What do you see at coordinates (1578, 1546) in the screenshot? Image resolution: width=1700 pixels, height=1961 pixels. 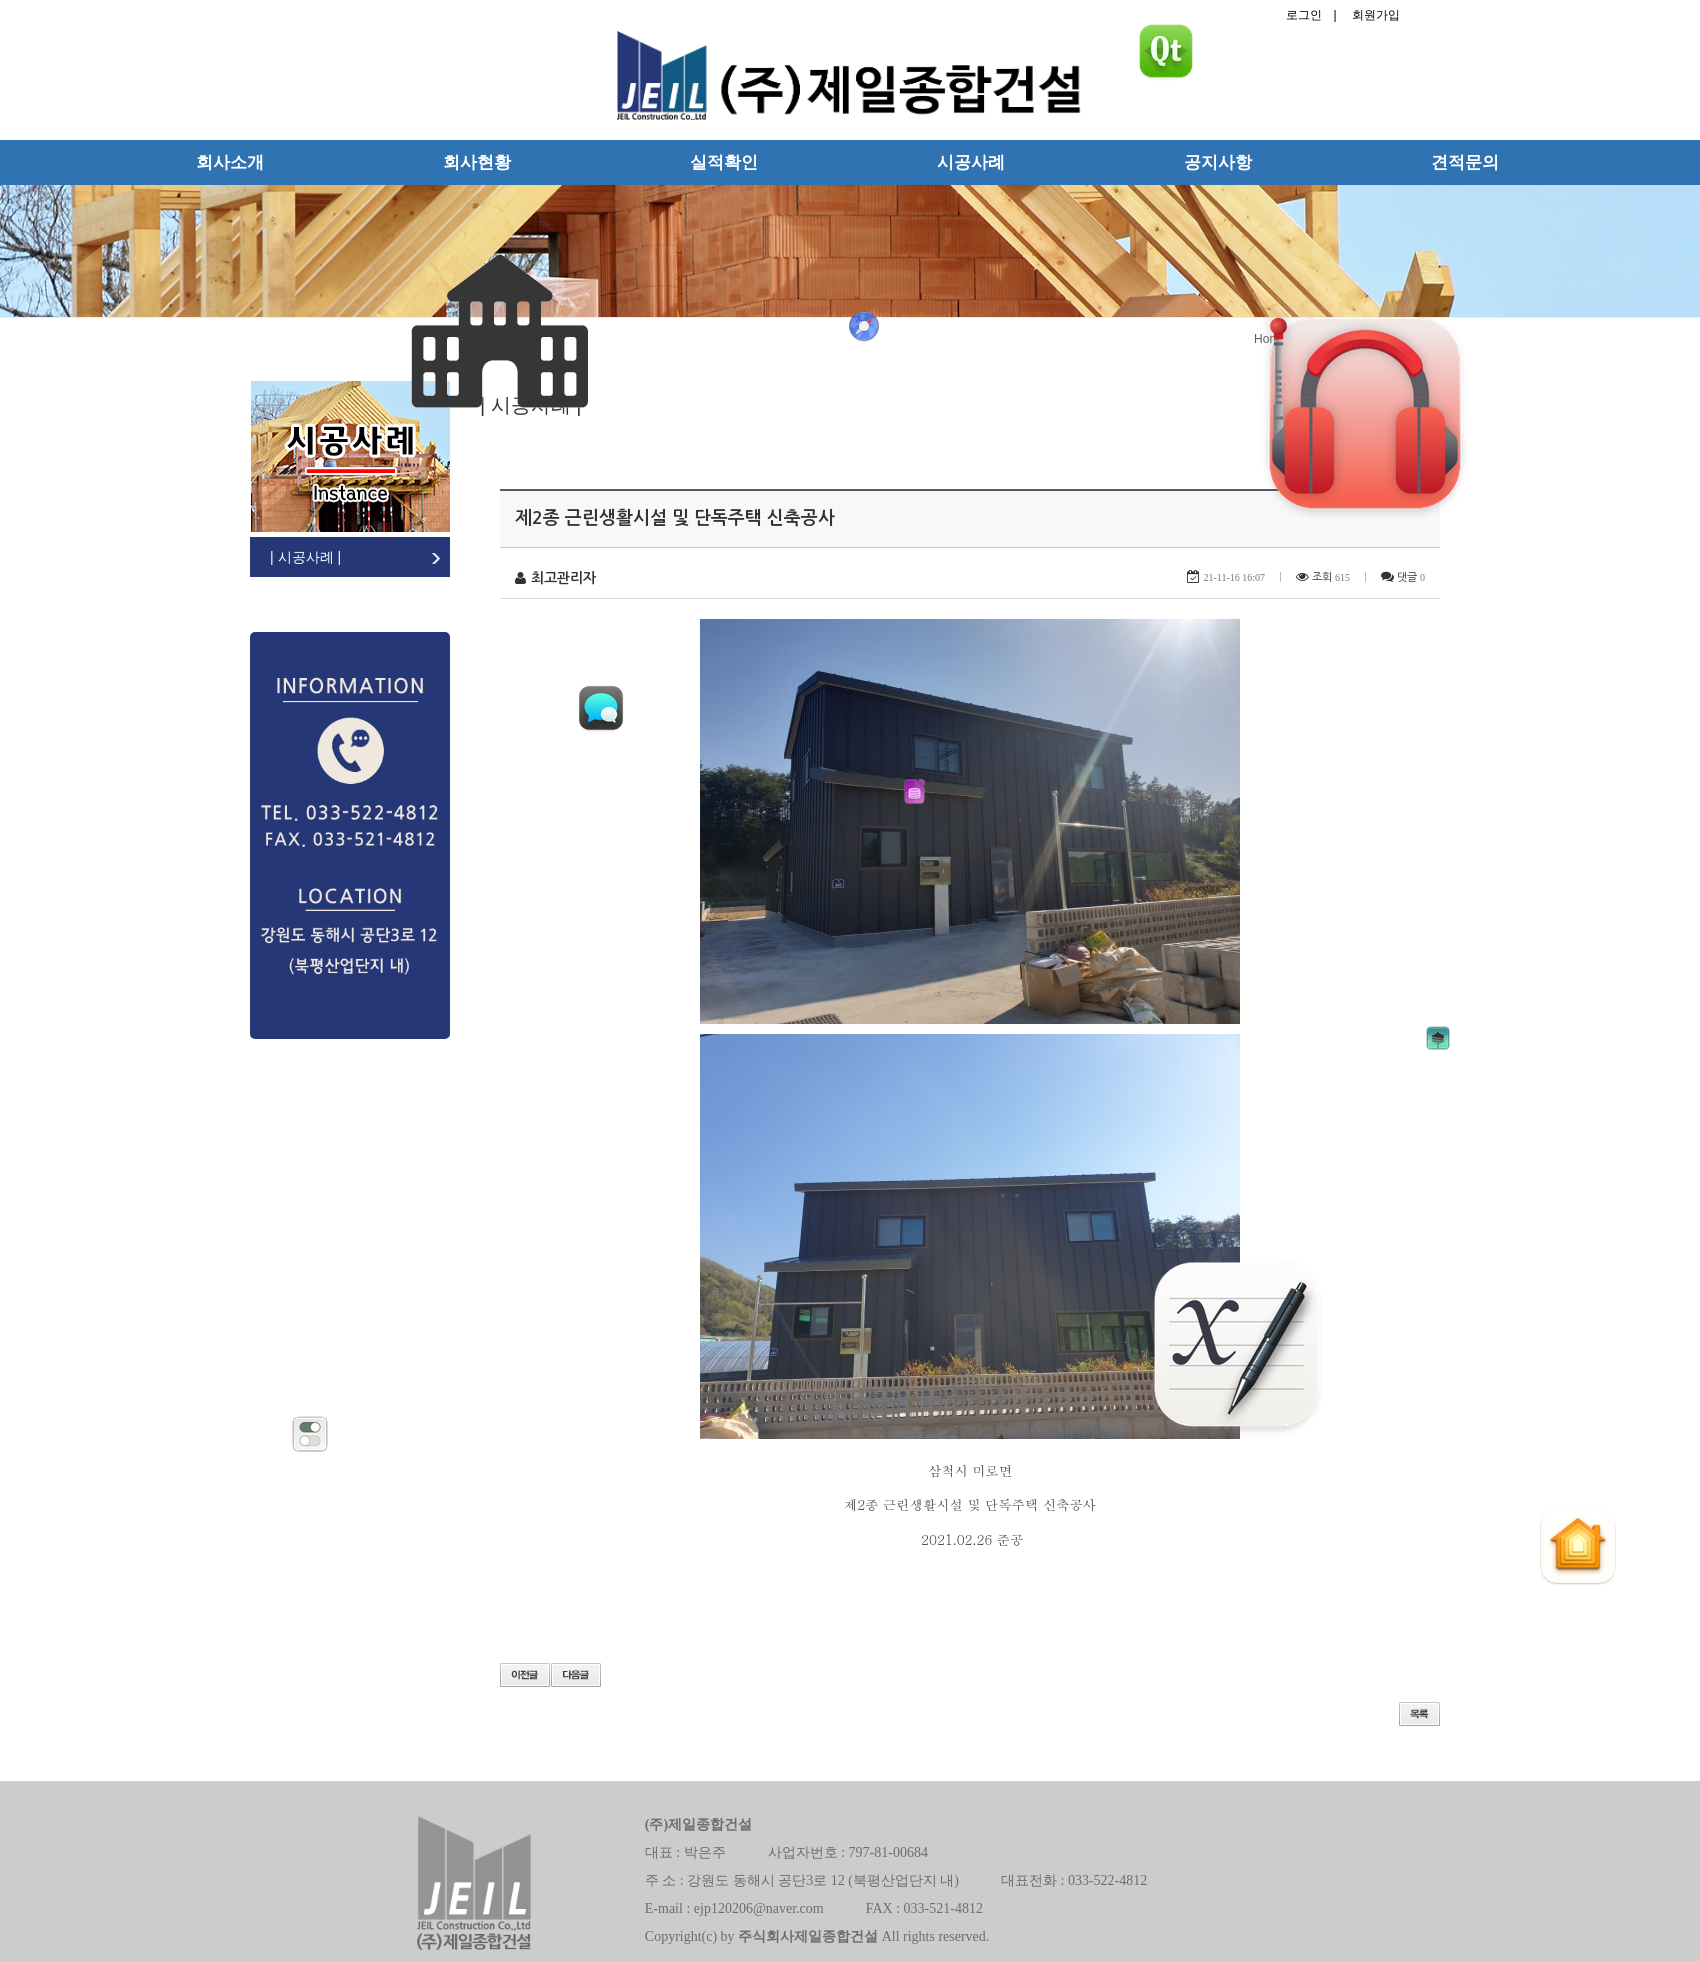 I see `open the Apple Home app` at bounding box center [1578, 1546].